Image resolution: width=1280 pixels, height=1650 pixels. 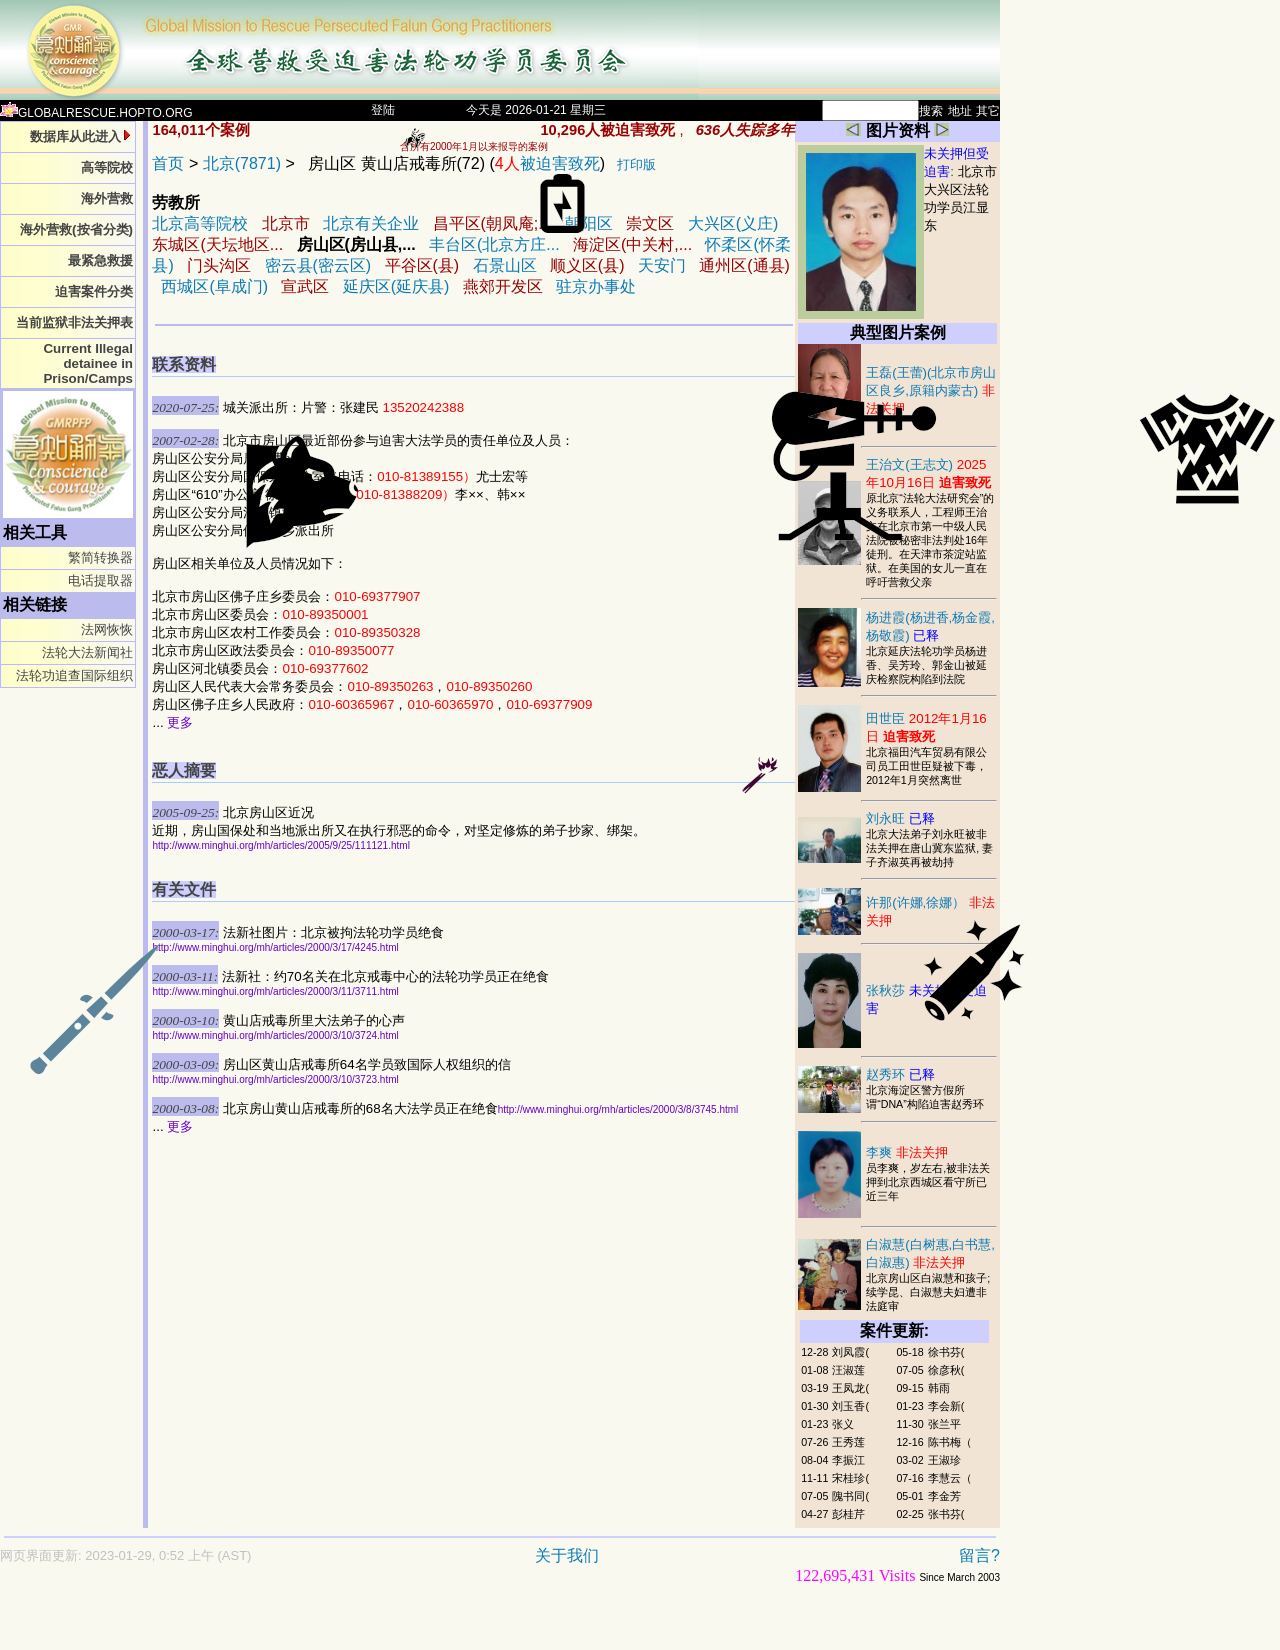 What do you see at coordinates (95, 1009) in the screenshot?
I see `represents a weapon or blade item in a game inventory` at bounding box center [95, 1009].